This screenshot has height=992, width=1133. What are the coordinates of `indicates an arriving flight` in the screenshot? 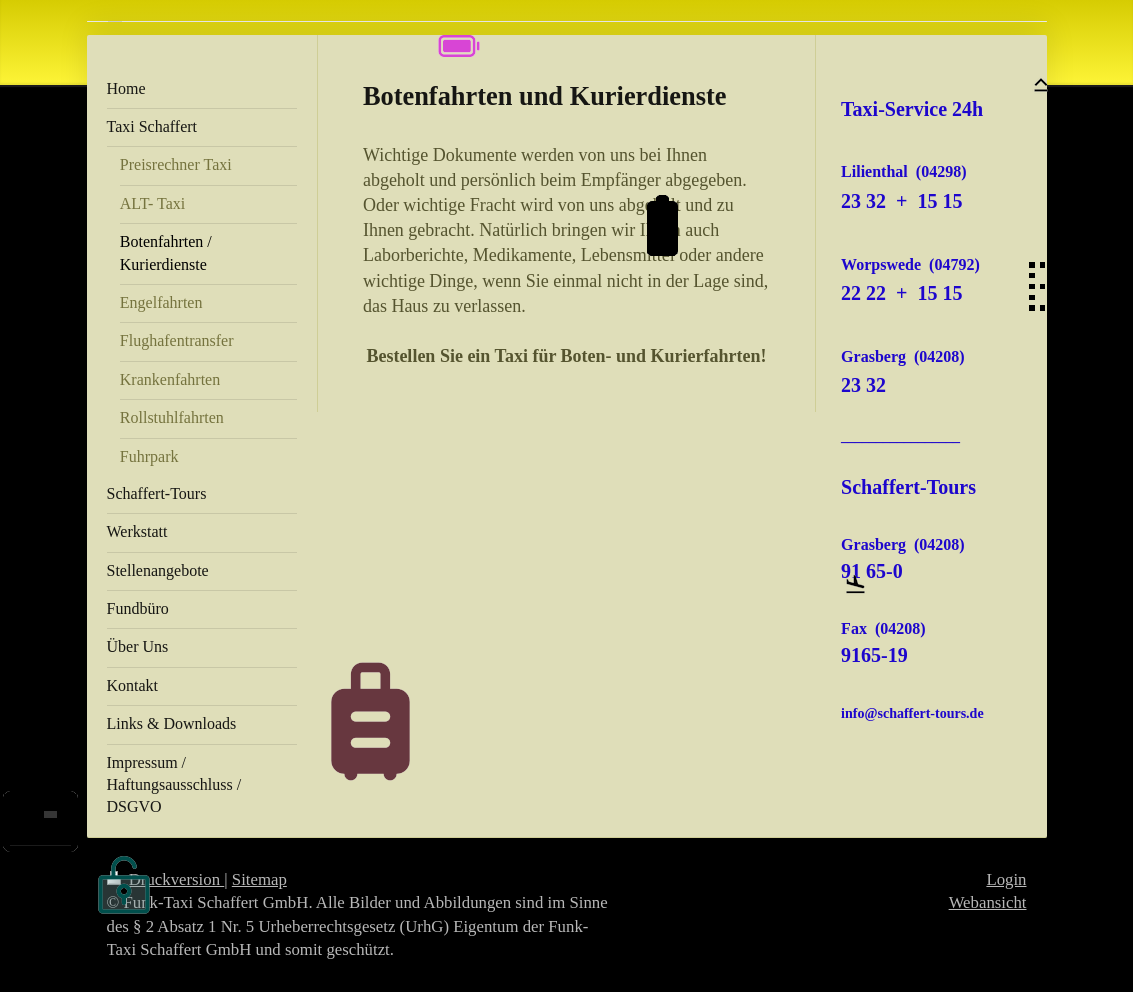 It's located at (855, 584).